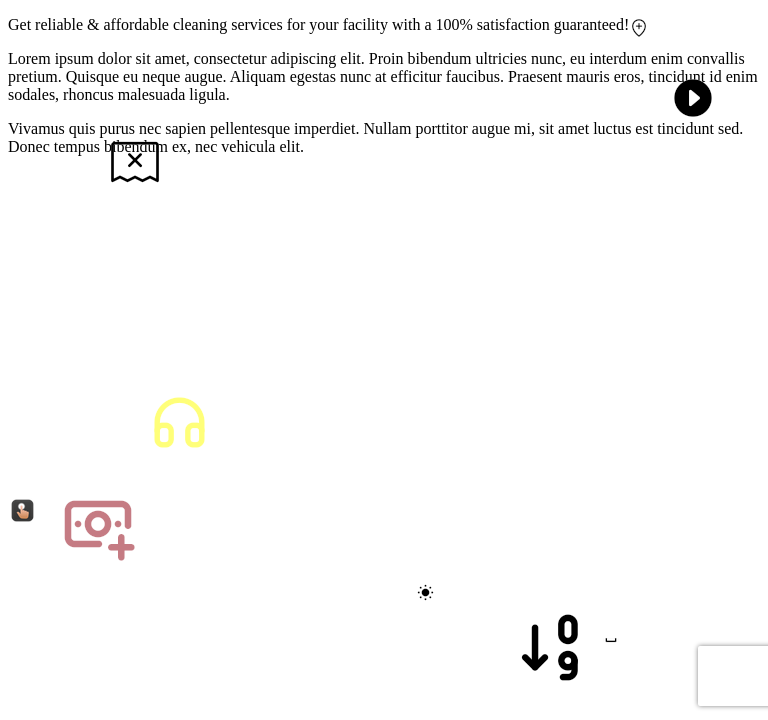 The height and width of the screenshot is (720, 768). Describe the element at coordinates (98, 524) in the screenshot. I see `add funds to your account` at that location.